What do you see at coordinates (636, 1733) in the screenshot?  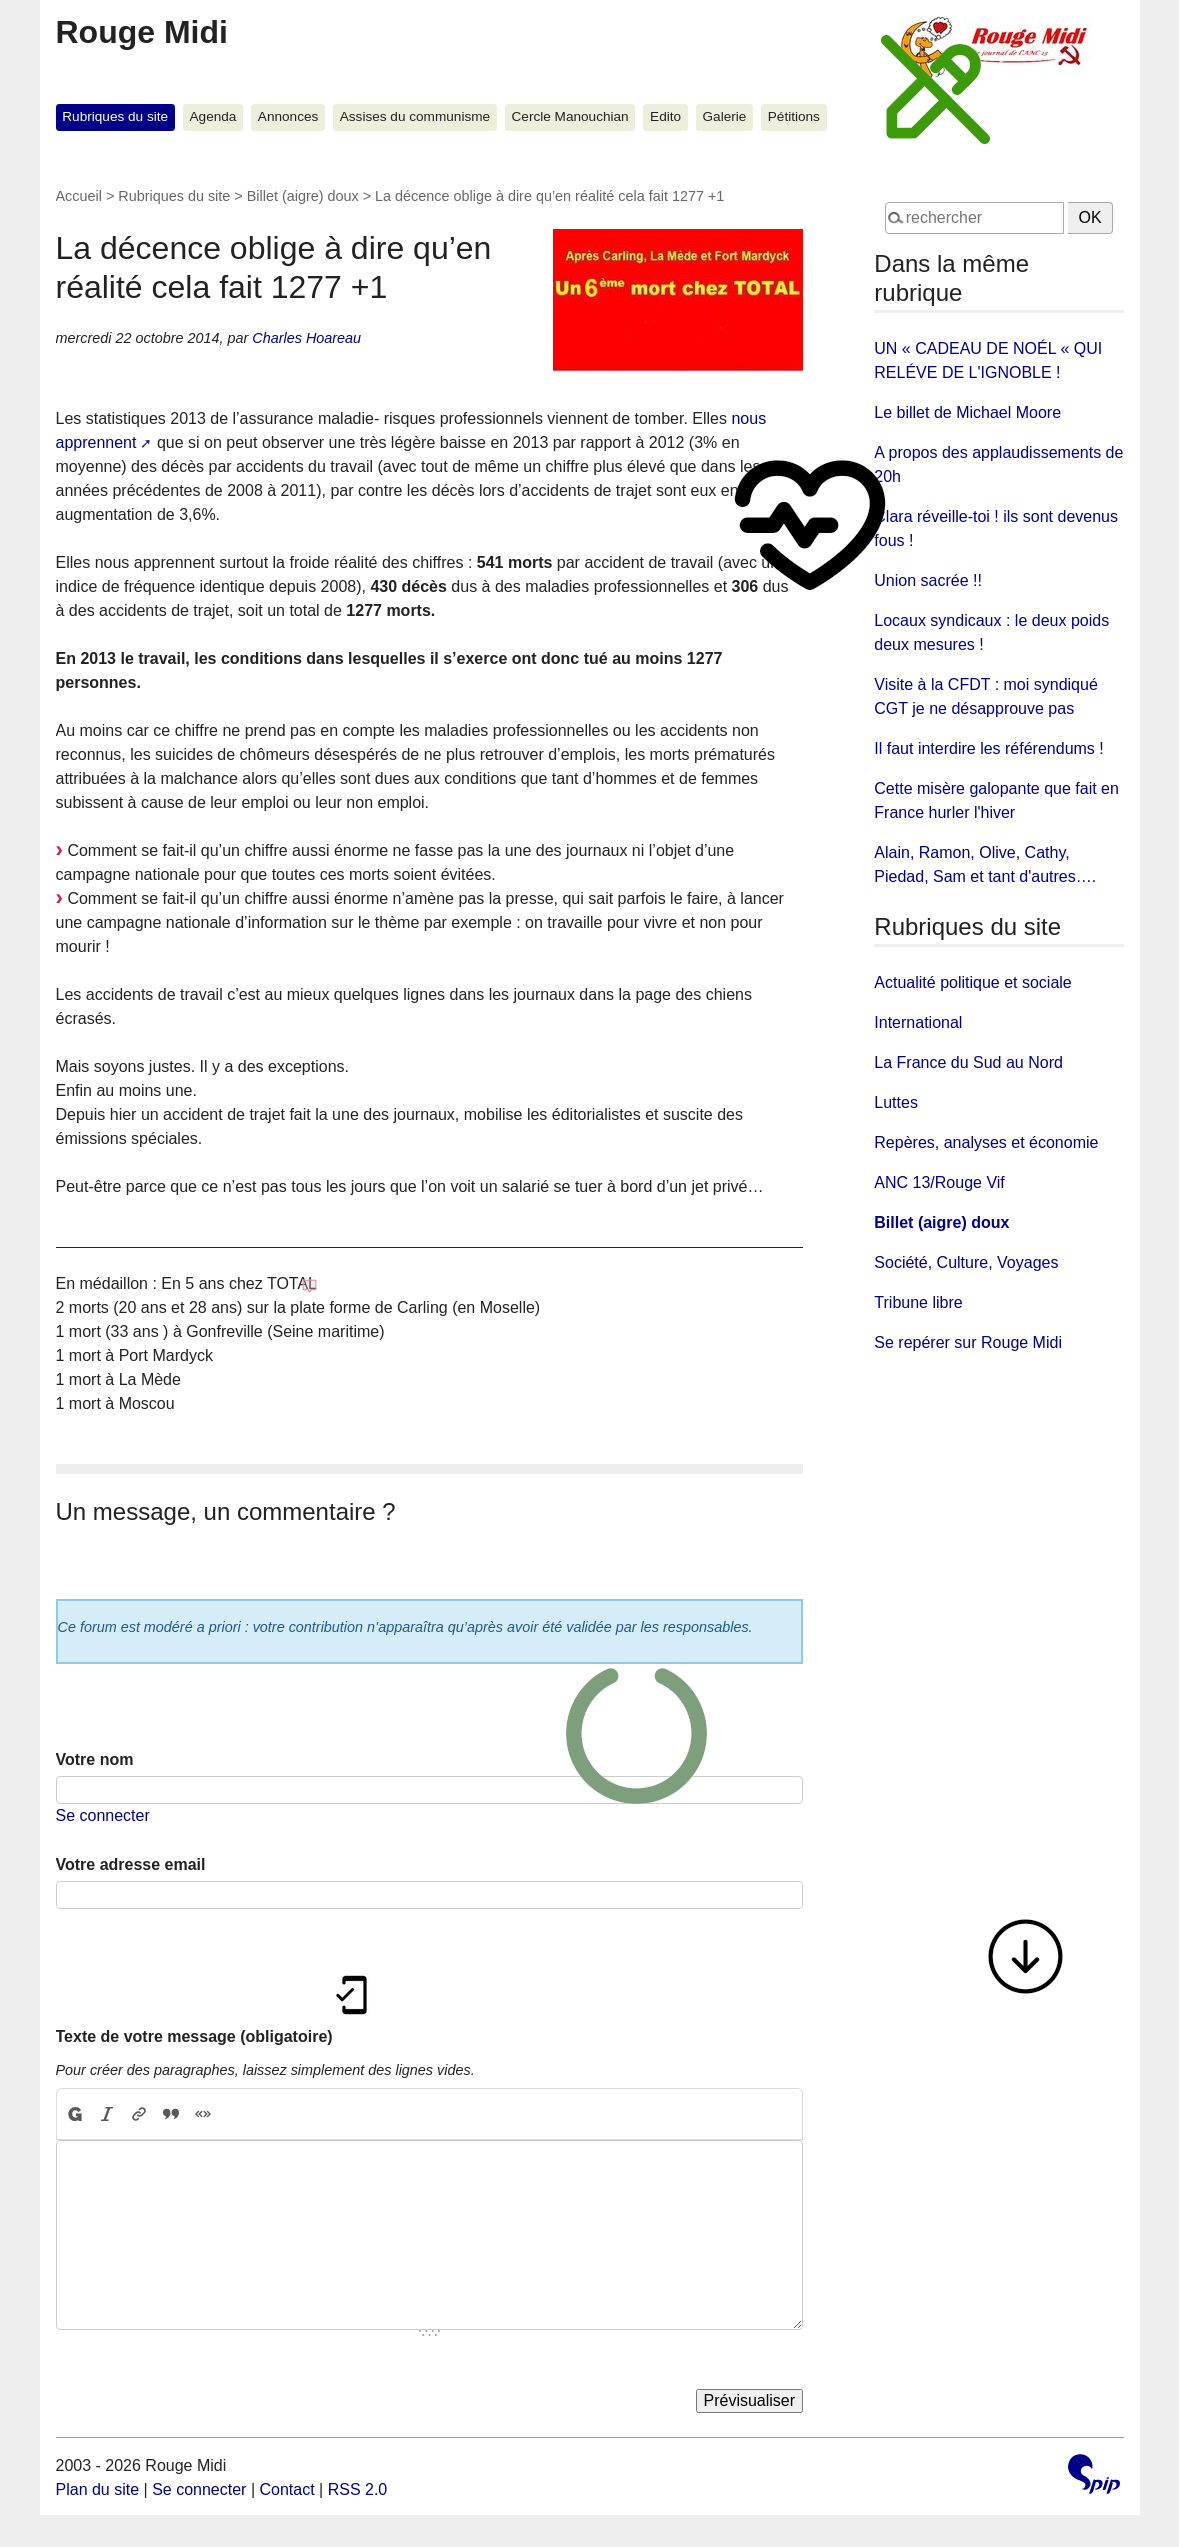 I see `loading or processing in progress` at bounding box center [636, 1733].